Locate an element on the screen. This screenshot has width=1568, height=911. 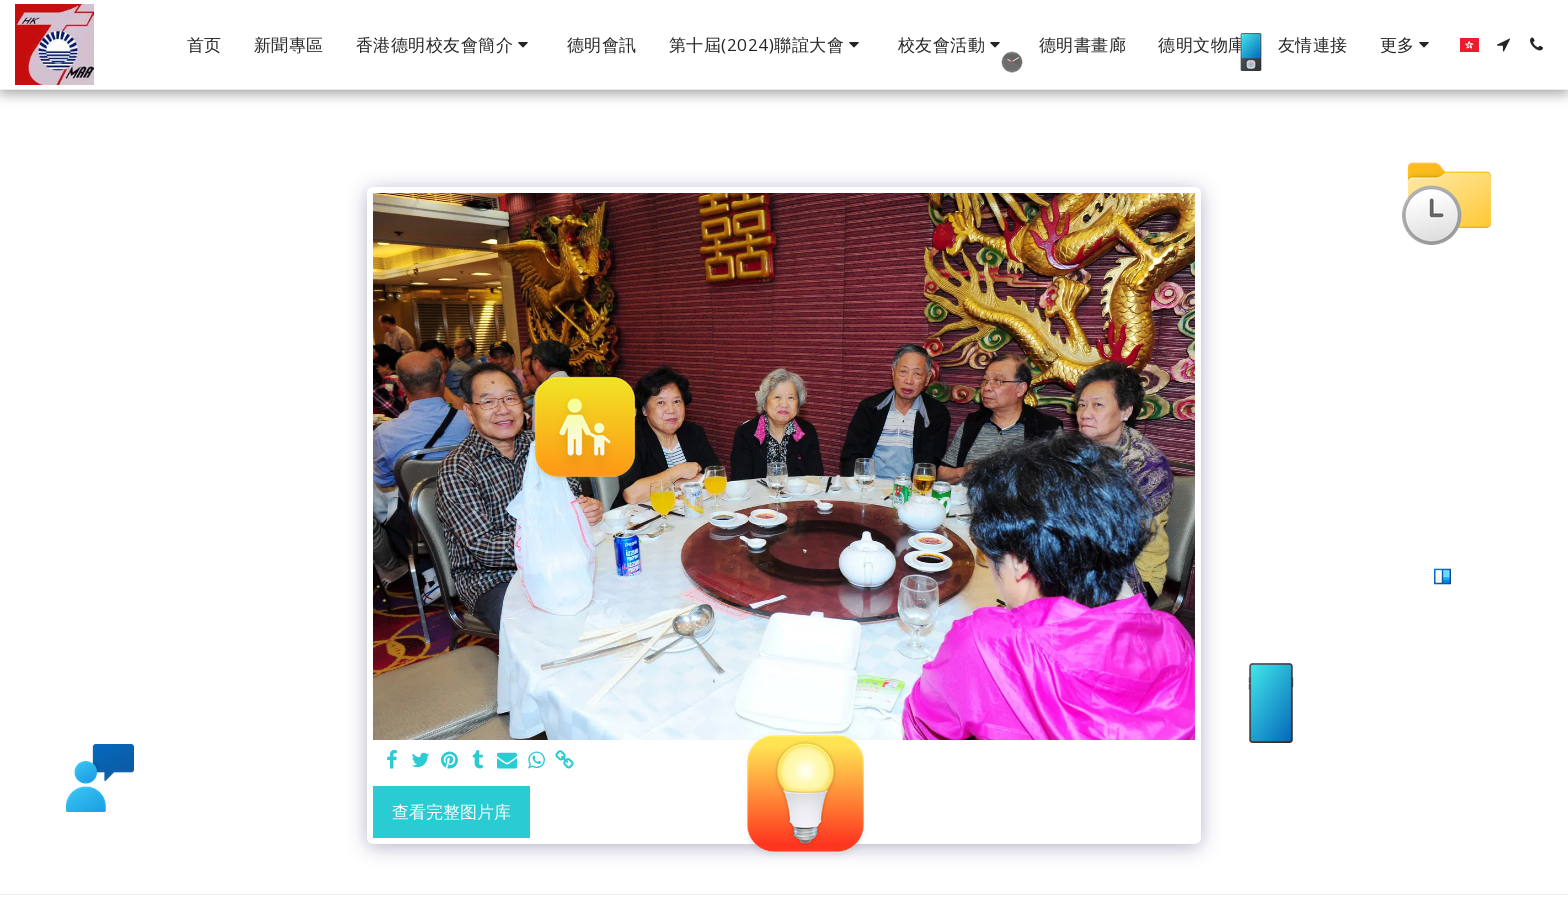
access portable media player settings is located at coordinates (1251, 52).